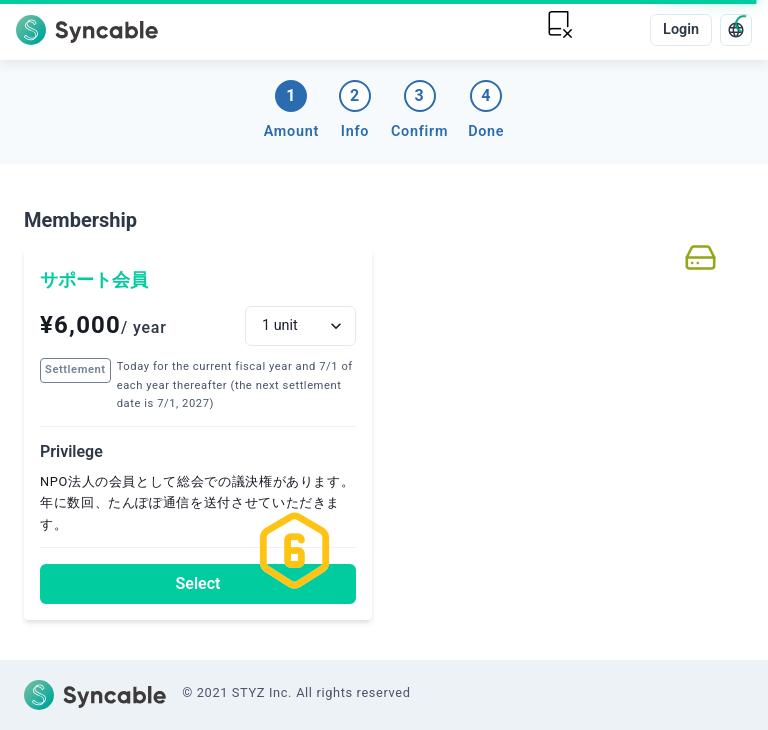 This screenshot has width=768, height=730. I want to click on delete a repository, so click(558, 24).